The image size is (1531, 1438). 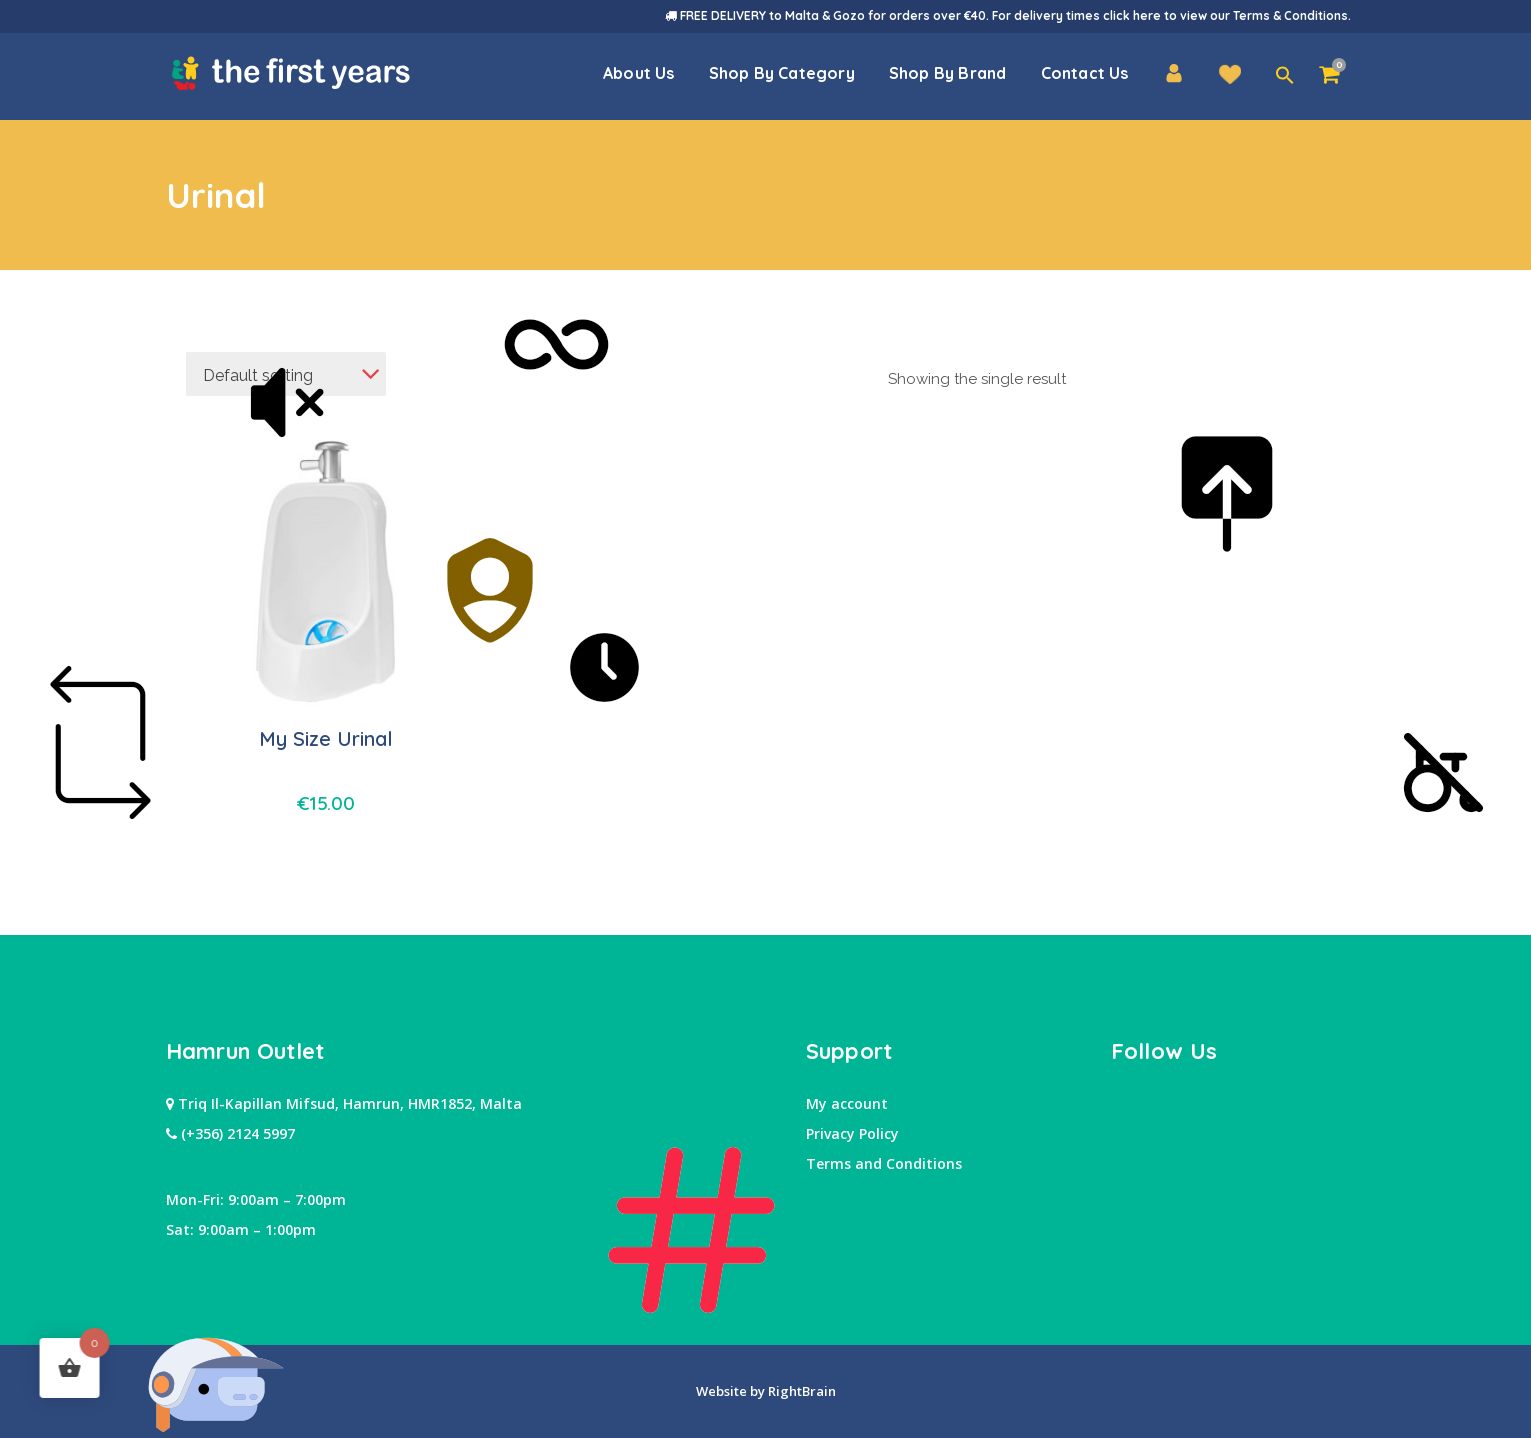 What do you see at coordinates (285, 402) in the screenshot?
I see `mute audio or sound output` at bounding box center [285, 402].